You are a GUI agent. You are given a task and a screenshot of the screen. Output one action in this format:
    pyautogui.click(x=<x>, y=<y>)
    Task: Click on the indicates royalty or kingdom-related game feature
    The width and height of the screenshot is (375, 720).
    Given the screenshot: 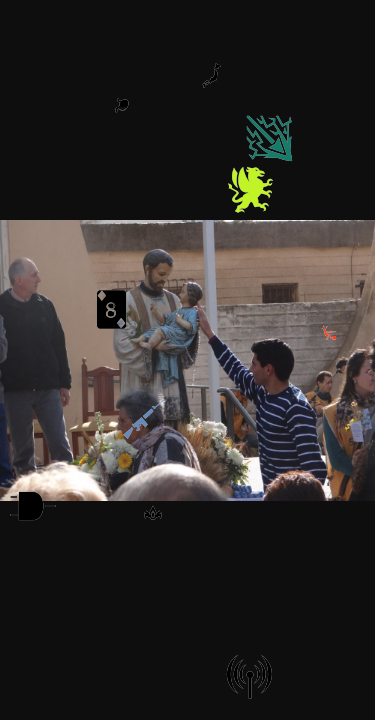 What is the action you would take?
    pyautogui.click(x=153, y=513)
    